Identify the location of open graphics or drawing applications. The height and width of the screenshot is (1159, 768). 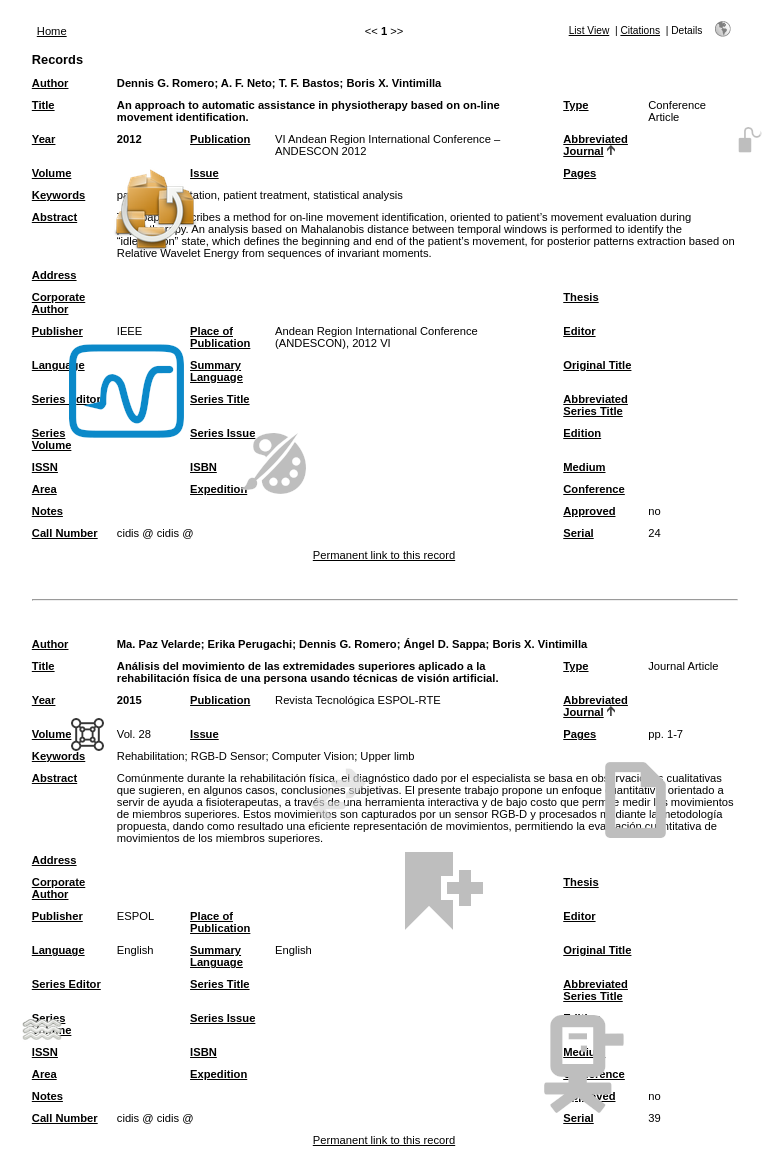
(273, 465).